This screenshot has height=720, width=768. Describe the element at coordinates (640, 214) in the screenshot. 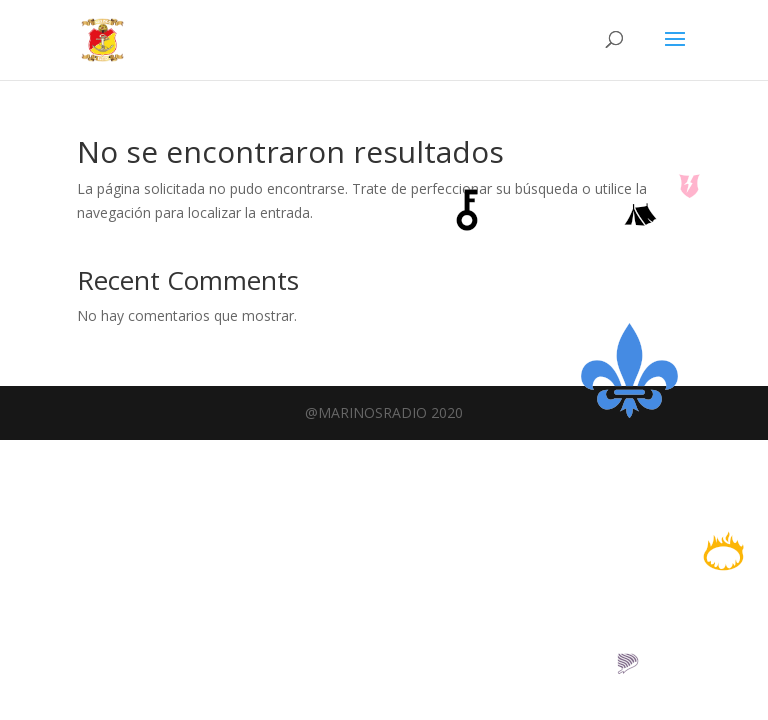

I see `access camping or outdoor activity features` at that location.